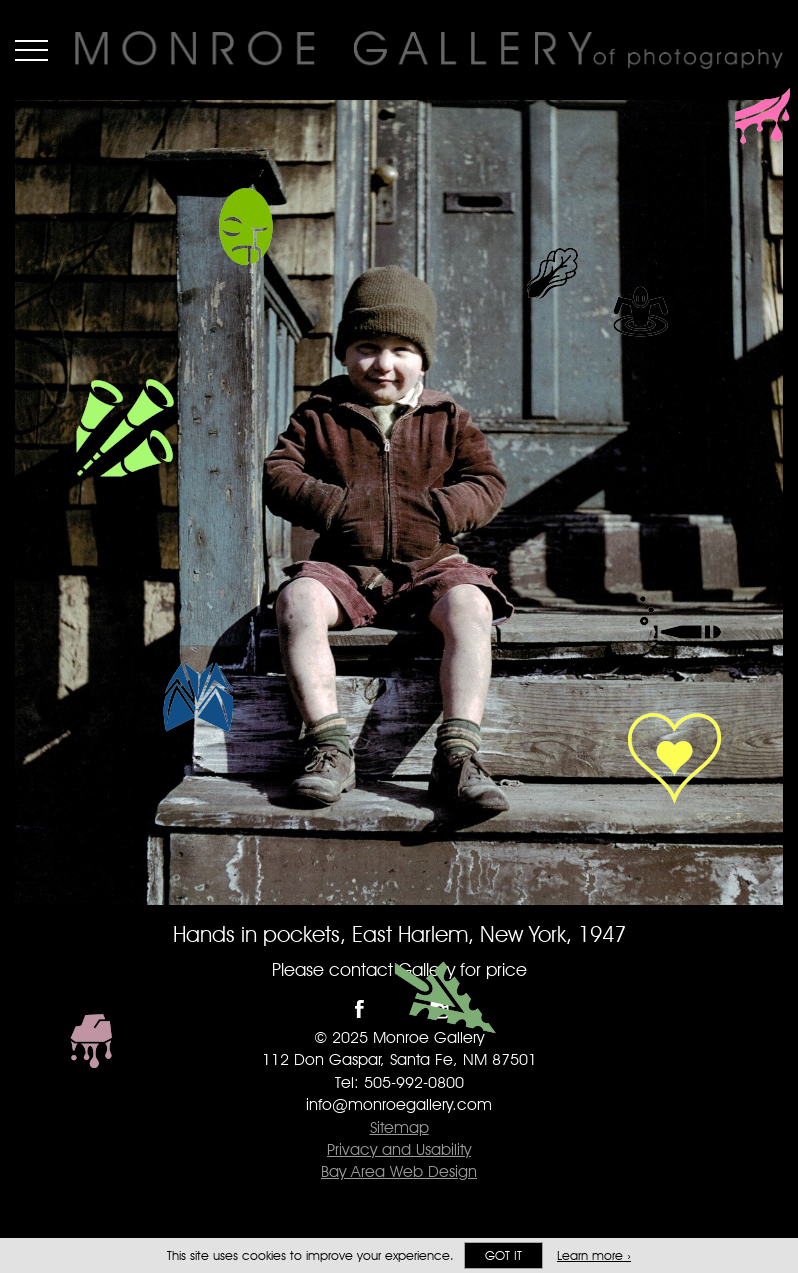  What do you see at coordinates (125, 427) in the screenshot?
I see `play sound effects or celebration audio` at bounding box center [125, 427].